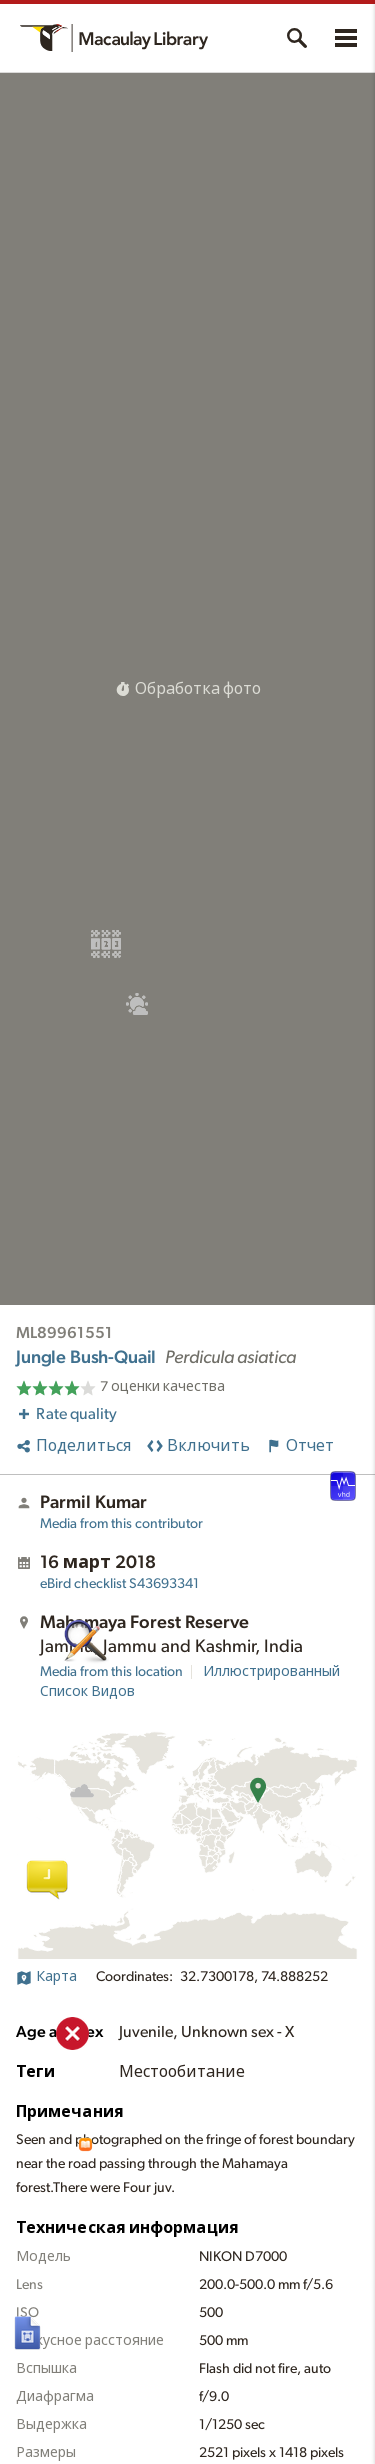  Describe the element at coordinates (72, 2033) in the screenshot. I see `dismiss or cancel a dialog` at that location.